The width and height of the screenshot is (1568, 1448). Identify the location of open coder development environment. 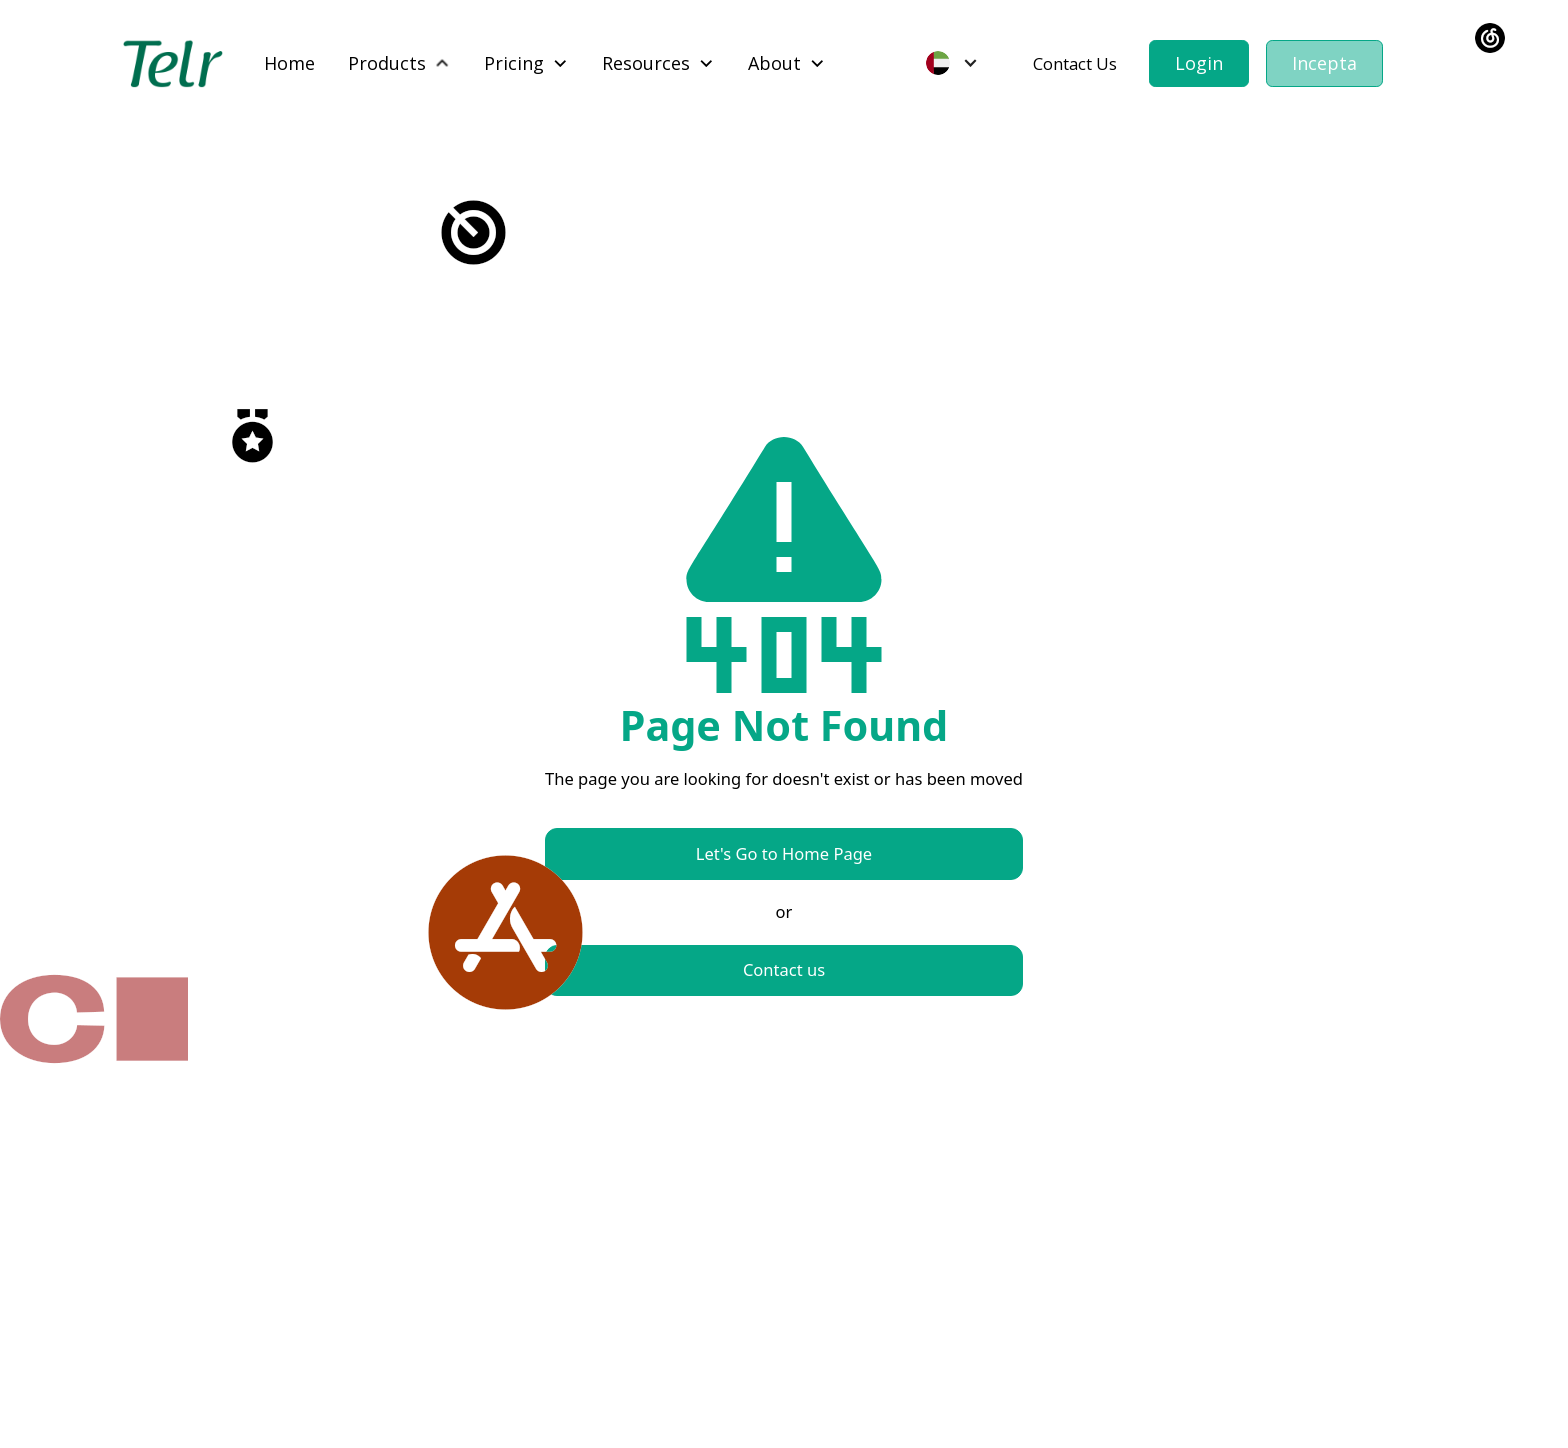
(94, 1019).